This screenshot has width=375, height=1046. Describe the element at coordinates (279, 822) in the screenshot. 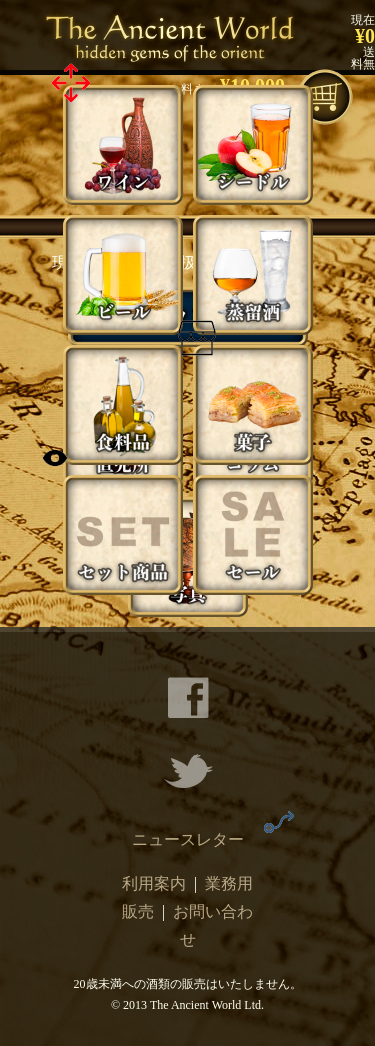

I see `indicates a workflow or process flow direction` at that location.